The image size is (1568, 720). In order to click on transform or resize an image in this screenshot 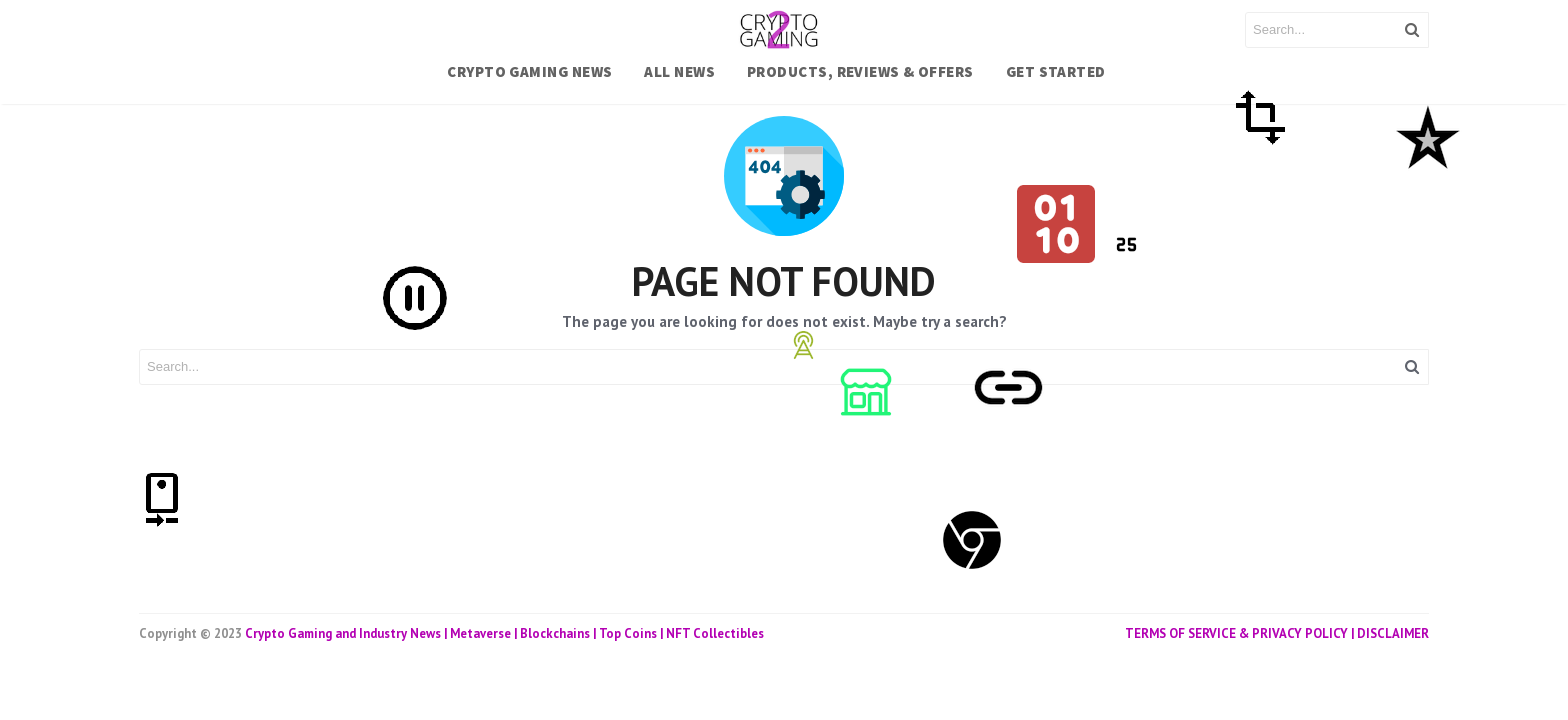, I will do `click(1260, 117)`.